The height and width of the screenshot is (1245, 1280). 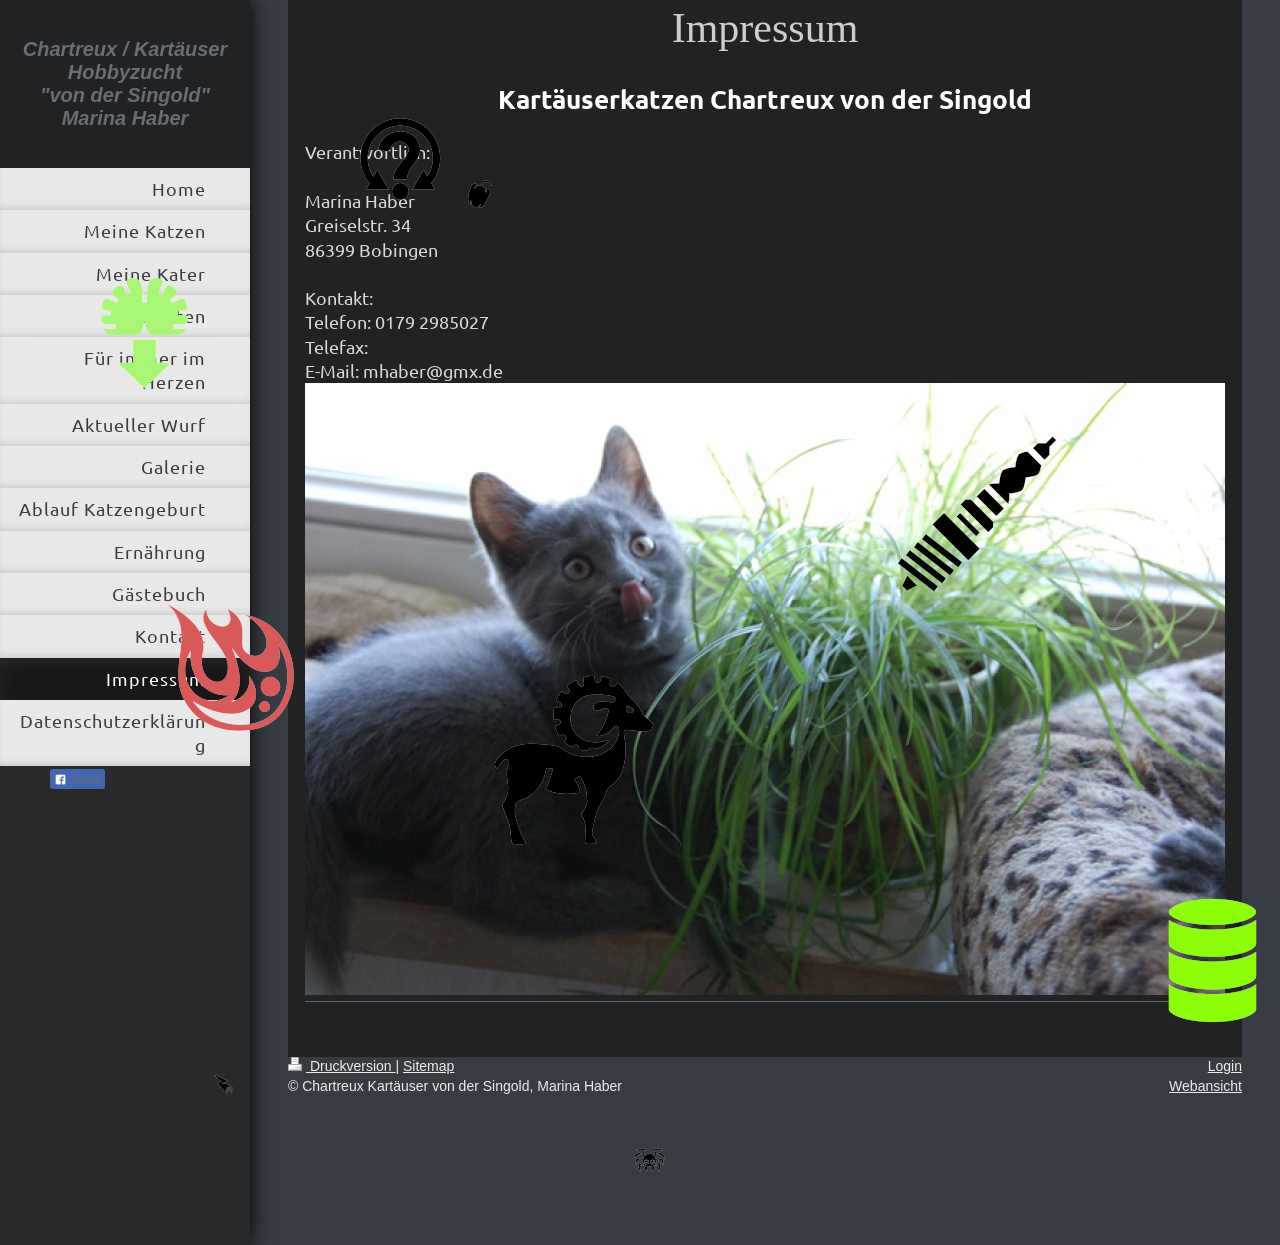 I want to click on represents the Aries zodiac sign, so click(x=574, y=760).